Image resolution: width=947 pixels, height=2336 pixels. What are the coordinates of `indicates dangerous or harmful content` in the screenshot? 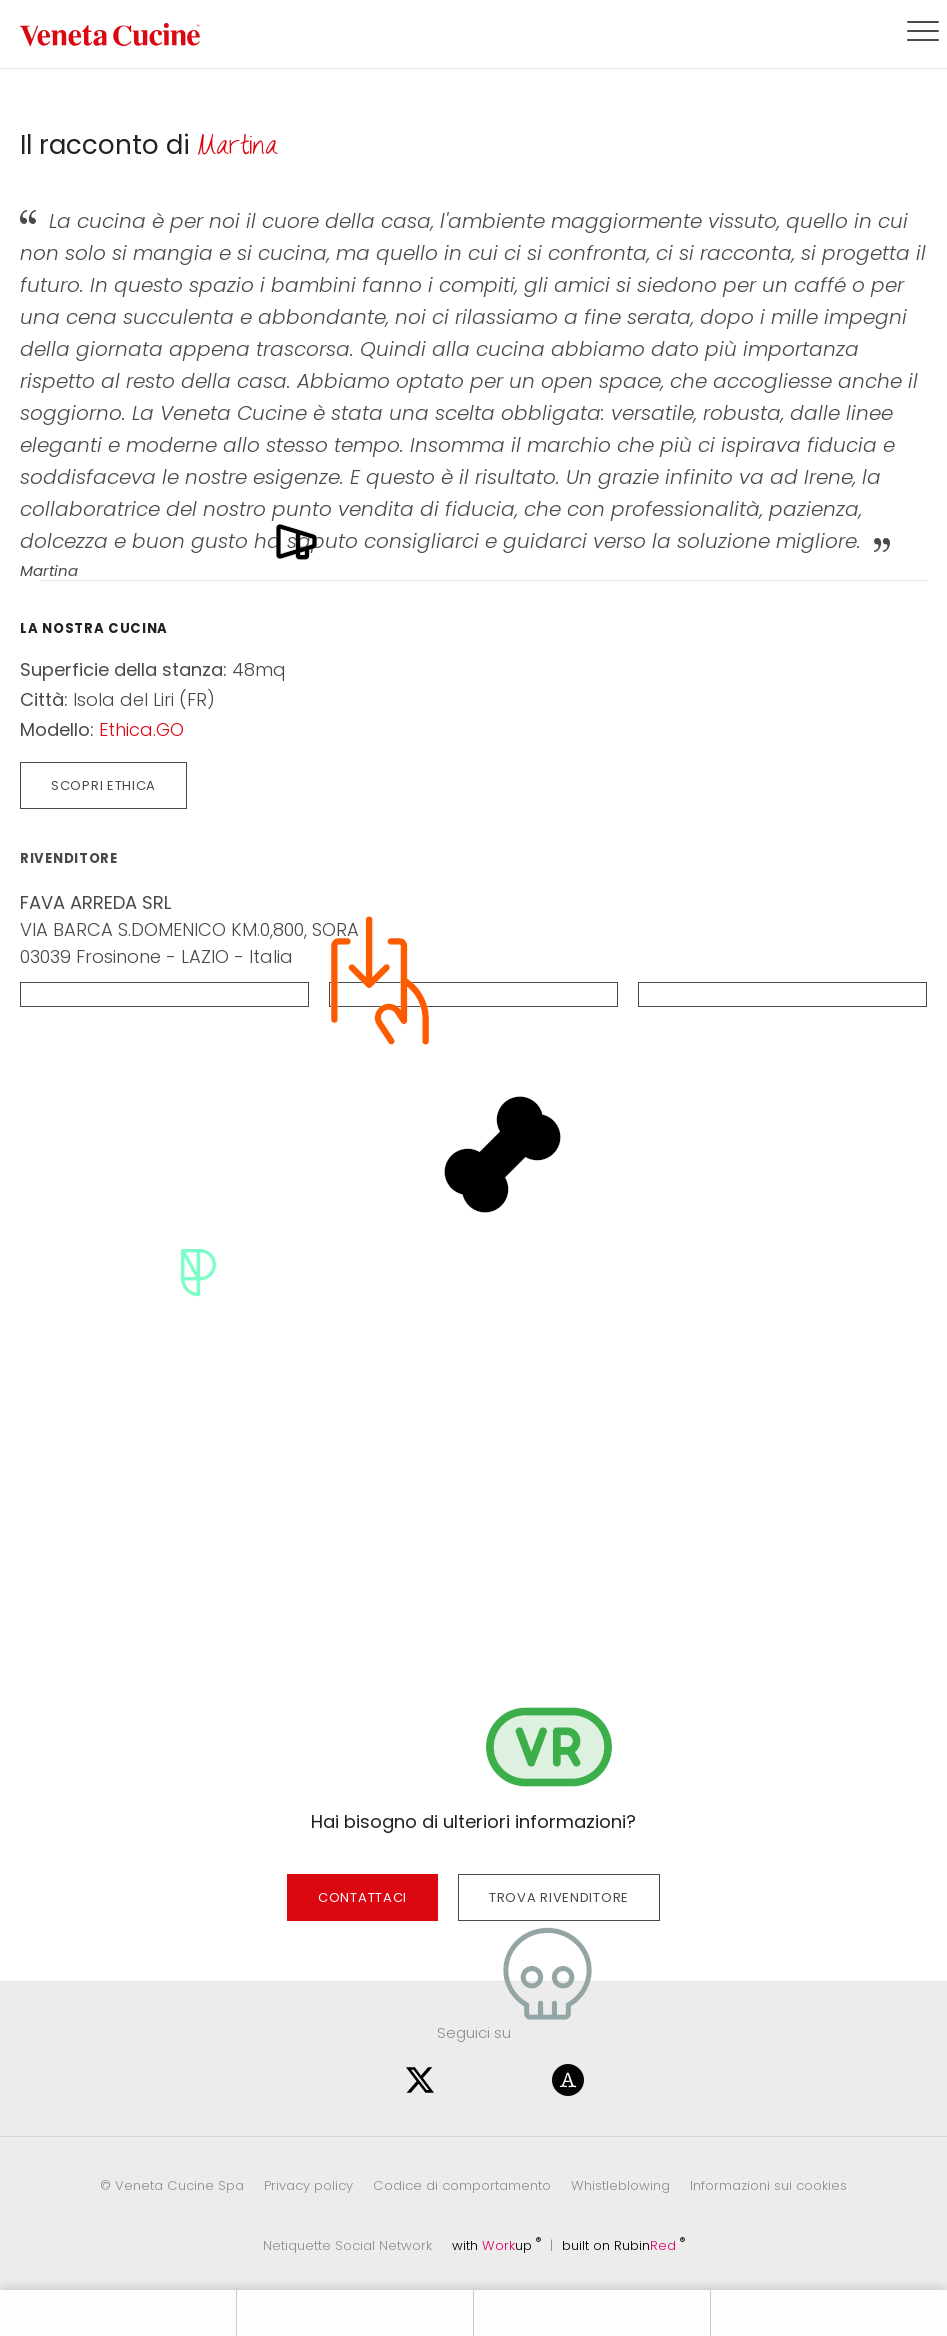 It's located at (547, 1975).